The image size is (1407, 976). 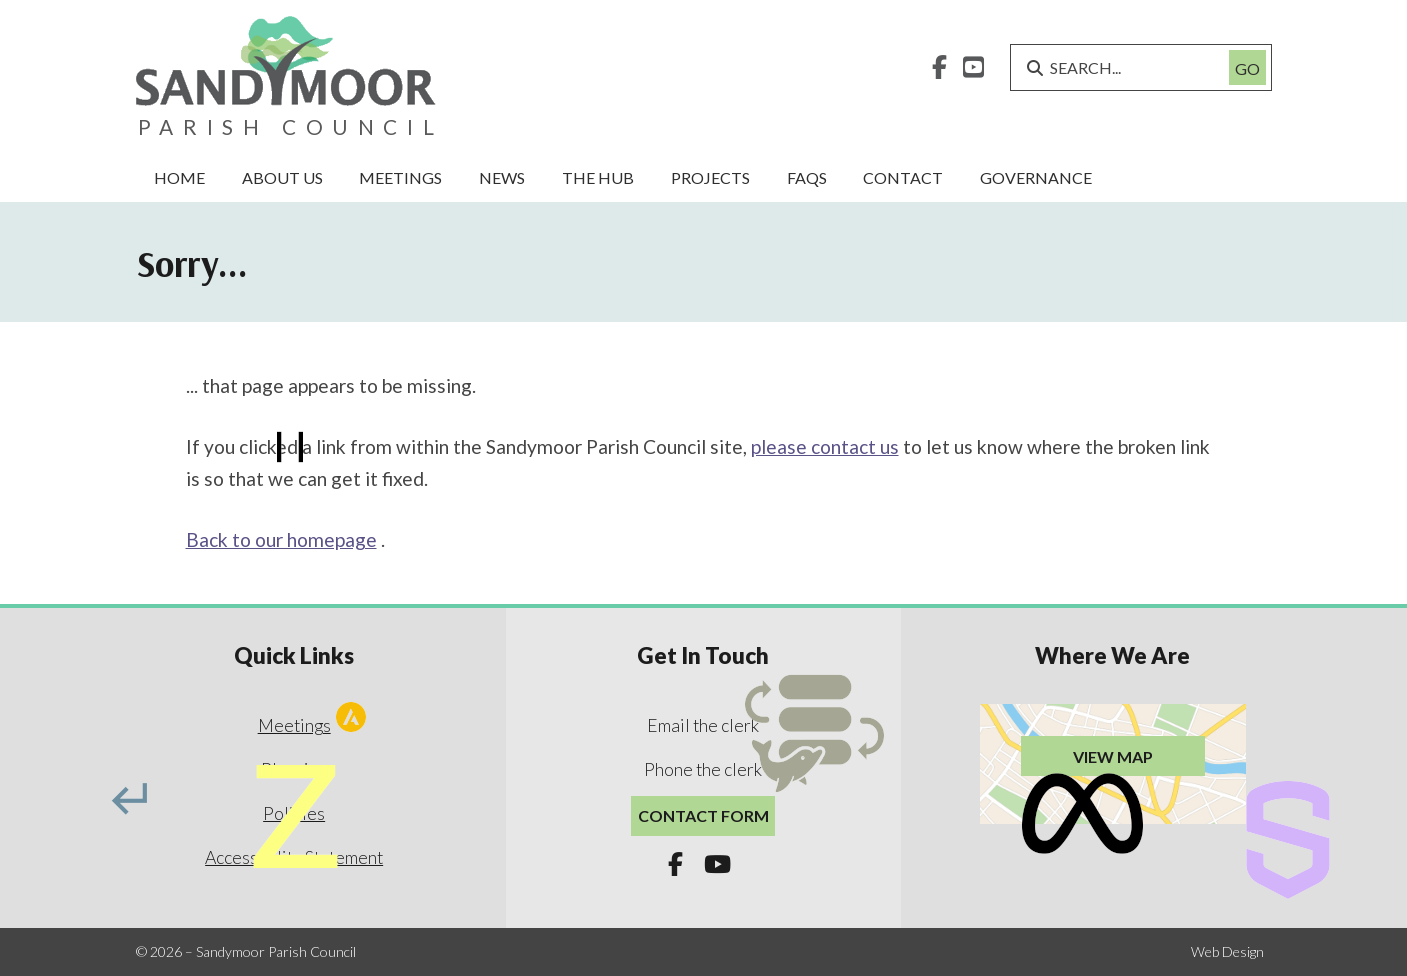 I want to click on open zotero reference manager, so click(x=295, y=816).